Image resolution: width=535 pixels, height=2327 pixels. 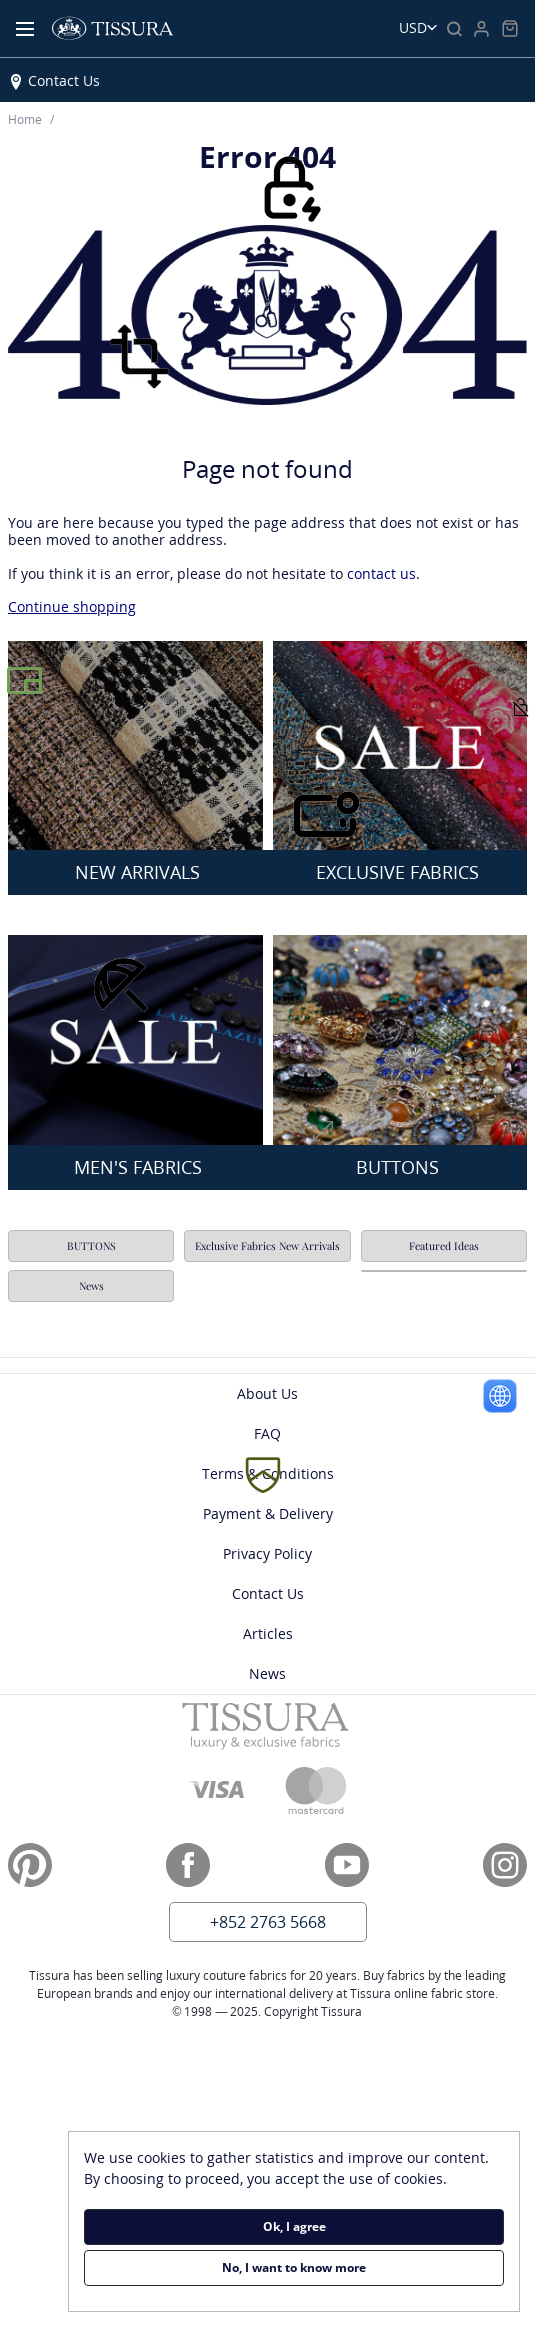 I want to click on access language learning applications, so click(x=500, y=1396).